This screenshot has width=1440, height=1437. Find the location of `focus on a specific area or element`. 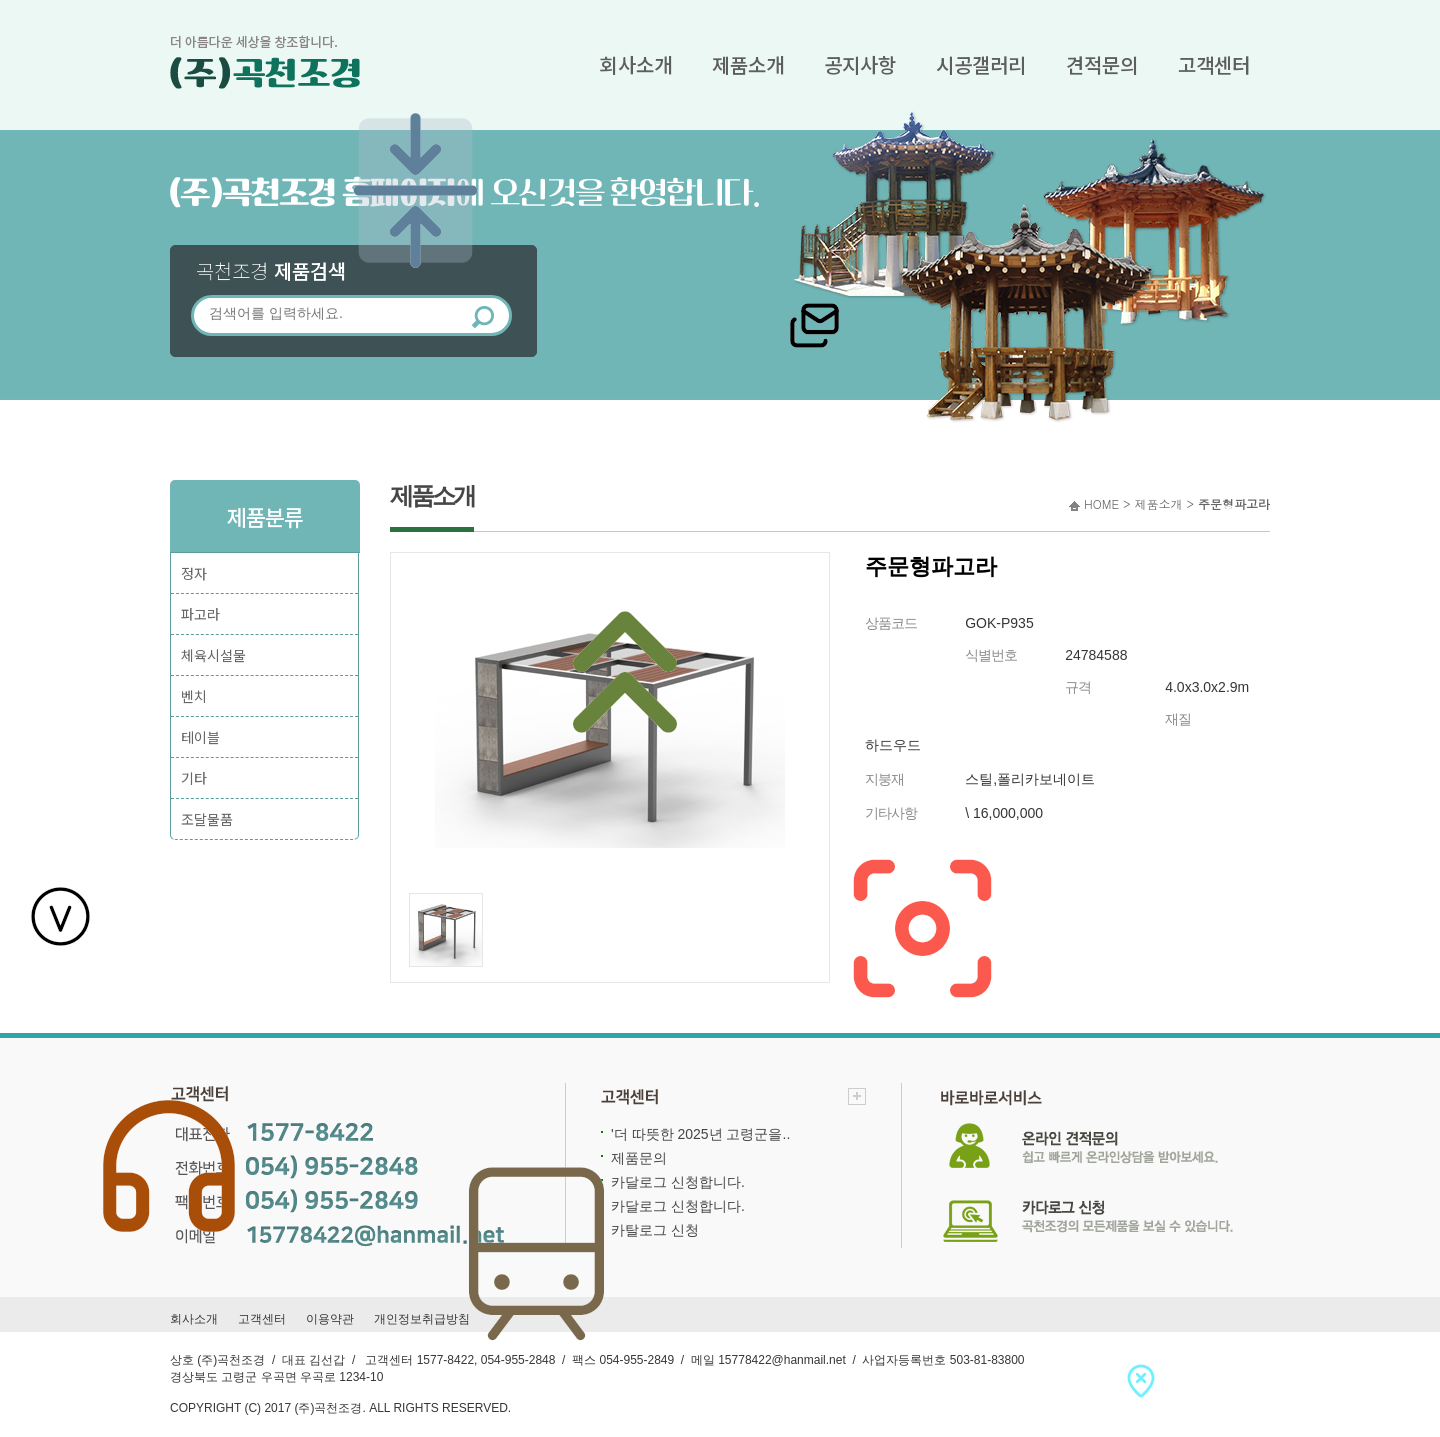

focus on a specific area or element is located at coordinates (922, 928).